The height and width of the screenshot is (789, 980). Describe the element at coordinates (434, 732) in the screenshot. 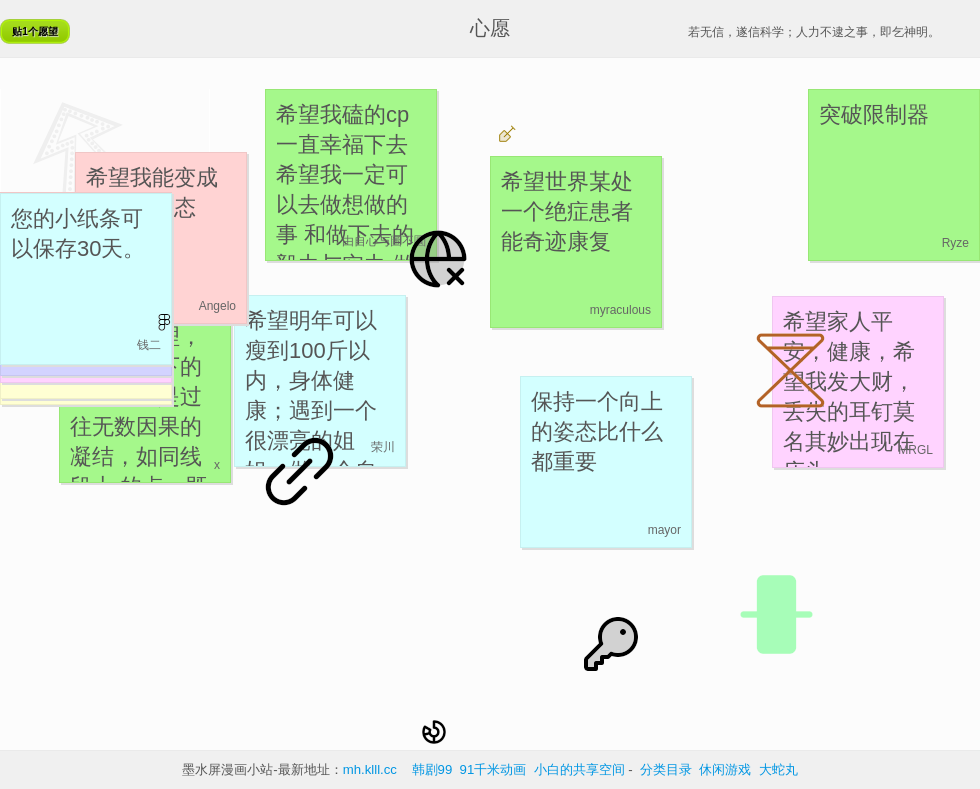

I see `view analytics or statistics breakdown` at that location.